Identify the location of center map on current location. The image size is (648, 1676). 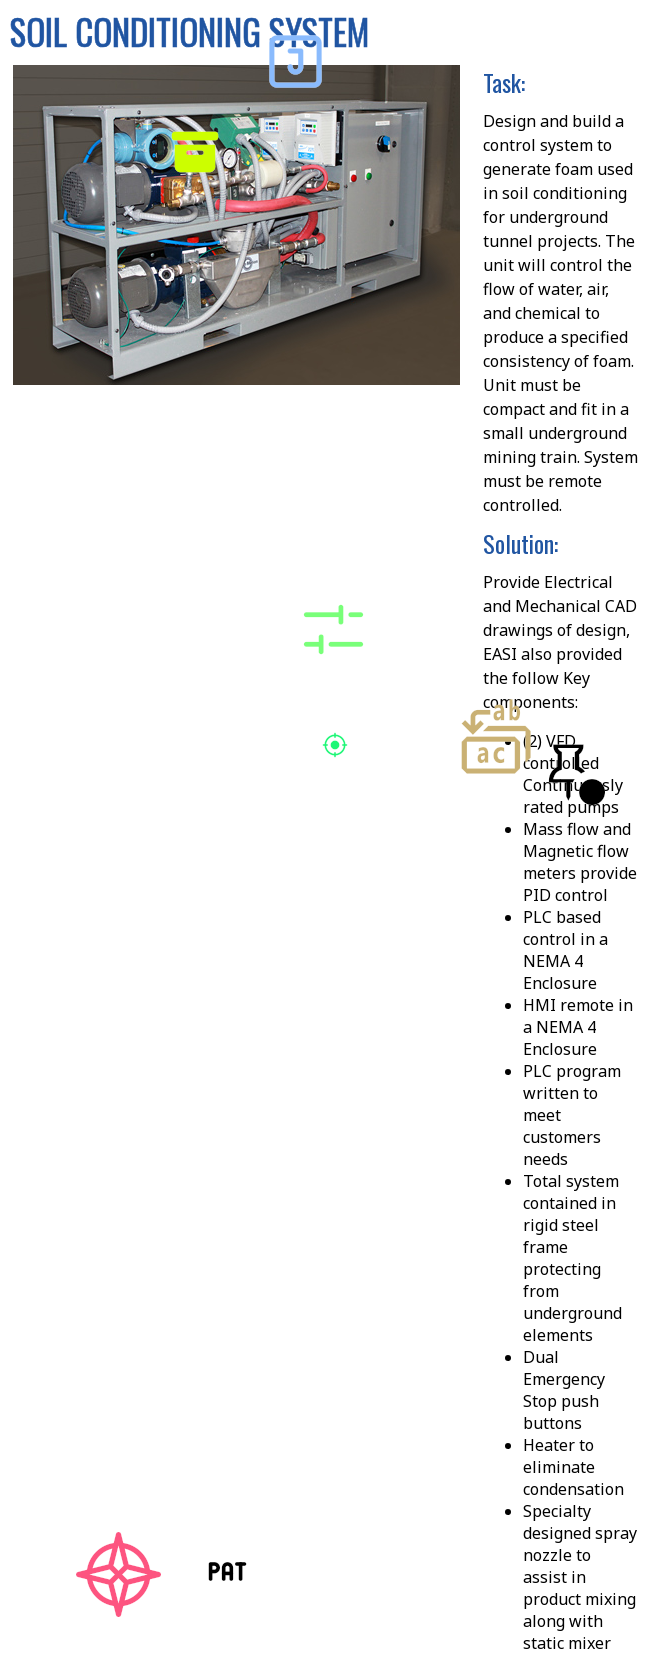
(335, 745).